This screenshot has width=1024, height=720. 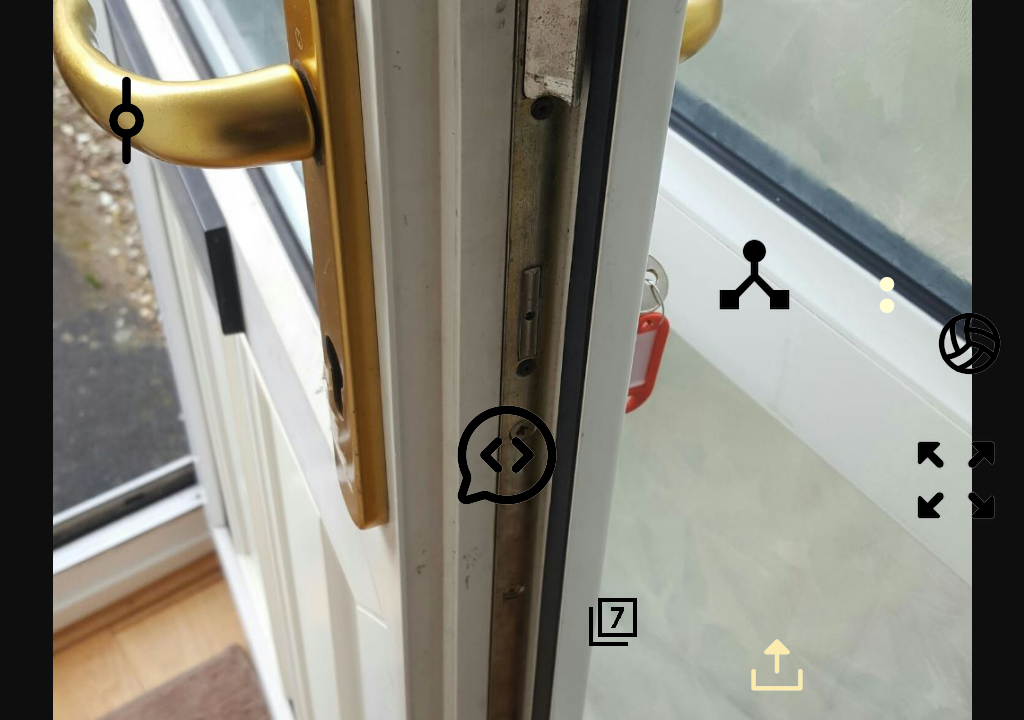 I want to click on indicates item 7 in a numbered series or filter, so click(x=613, y=622).